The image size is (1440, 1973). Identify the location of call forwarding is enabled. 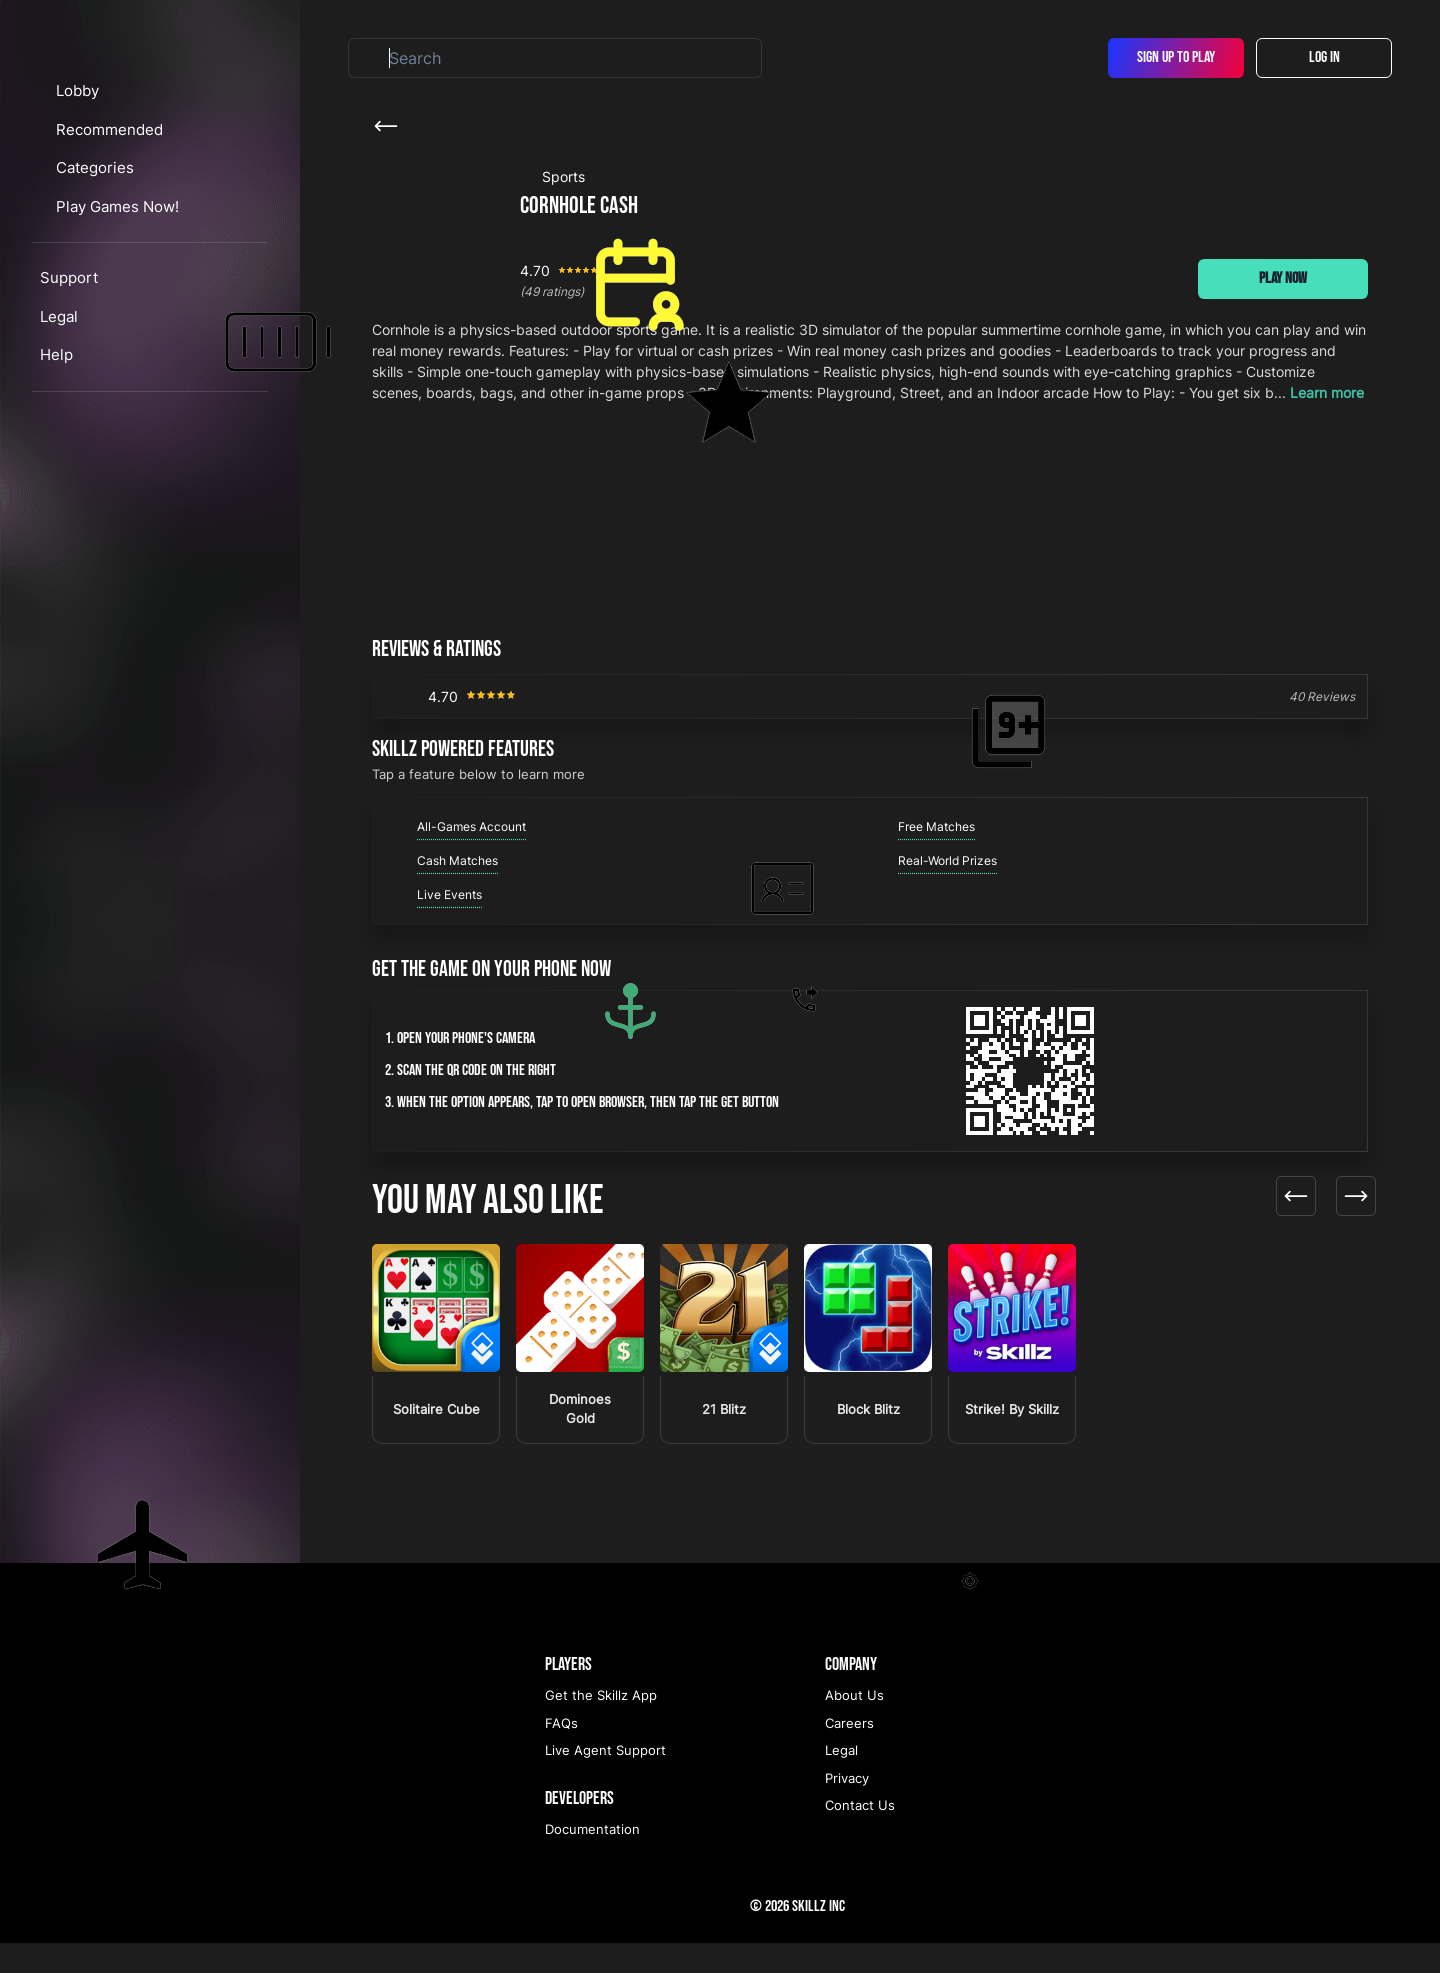
(804, 1000).